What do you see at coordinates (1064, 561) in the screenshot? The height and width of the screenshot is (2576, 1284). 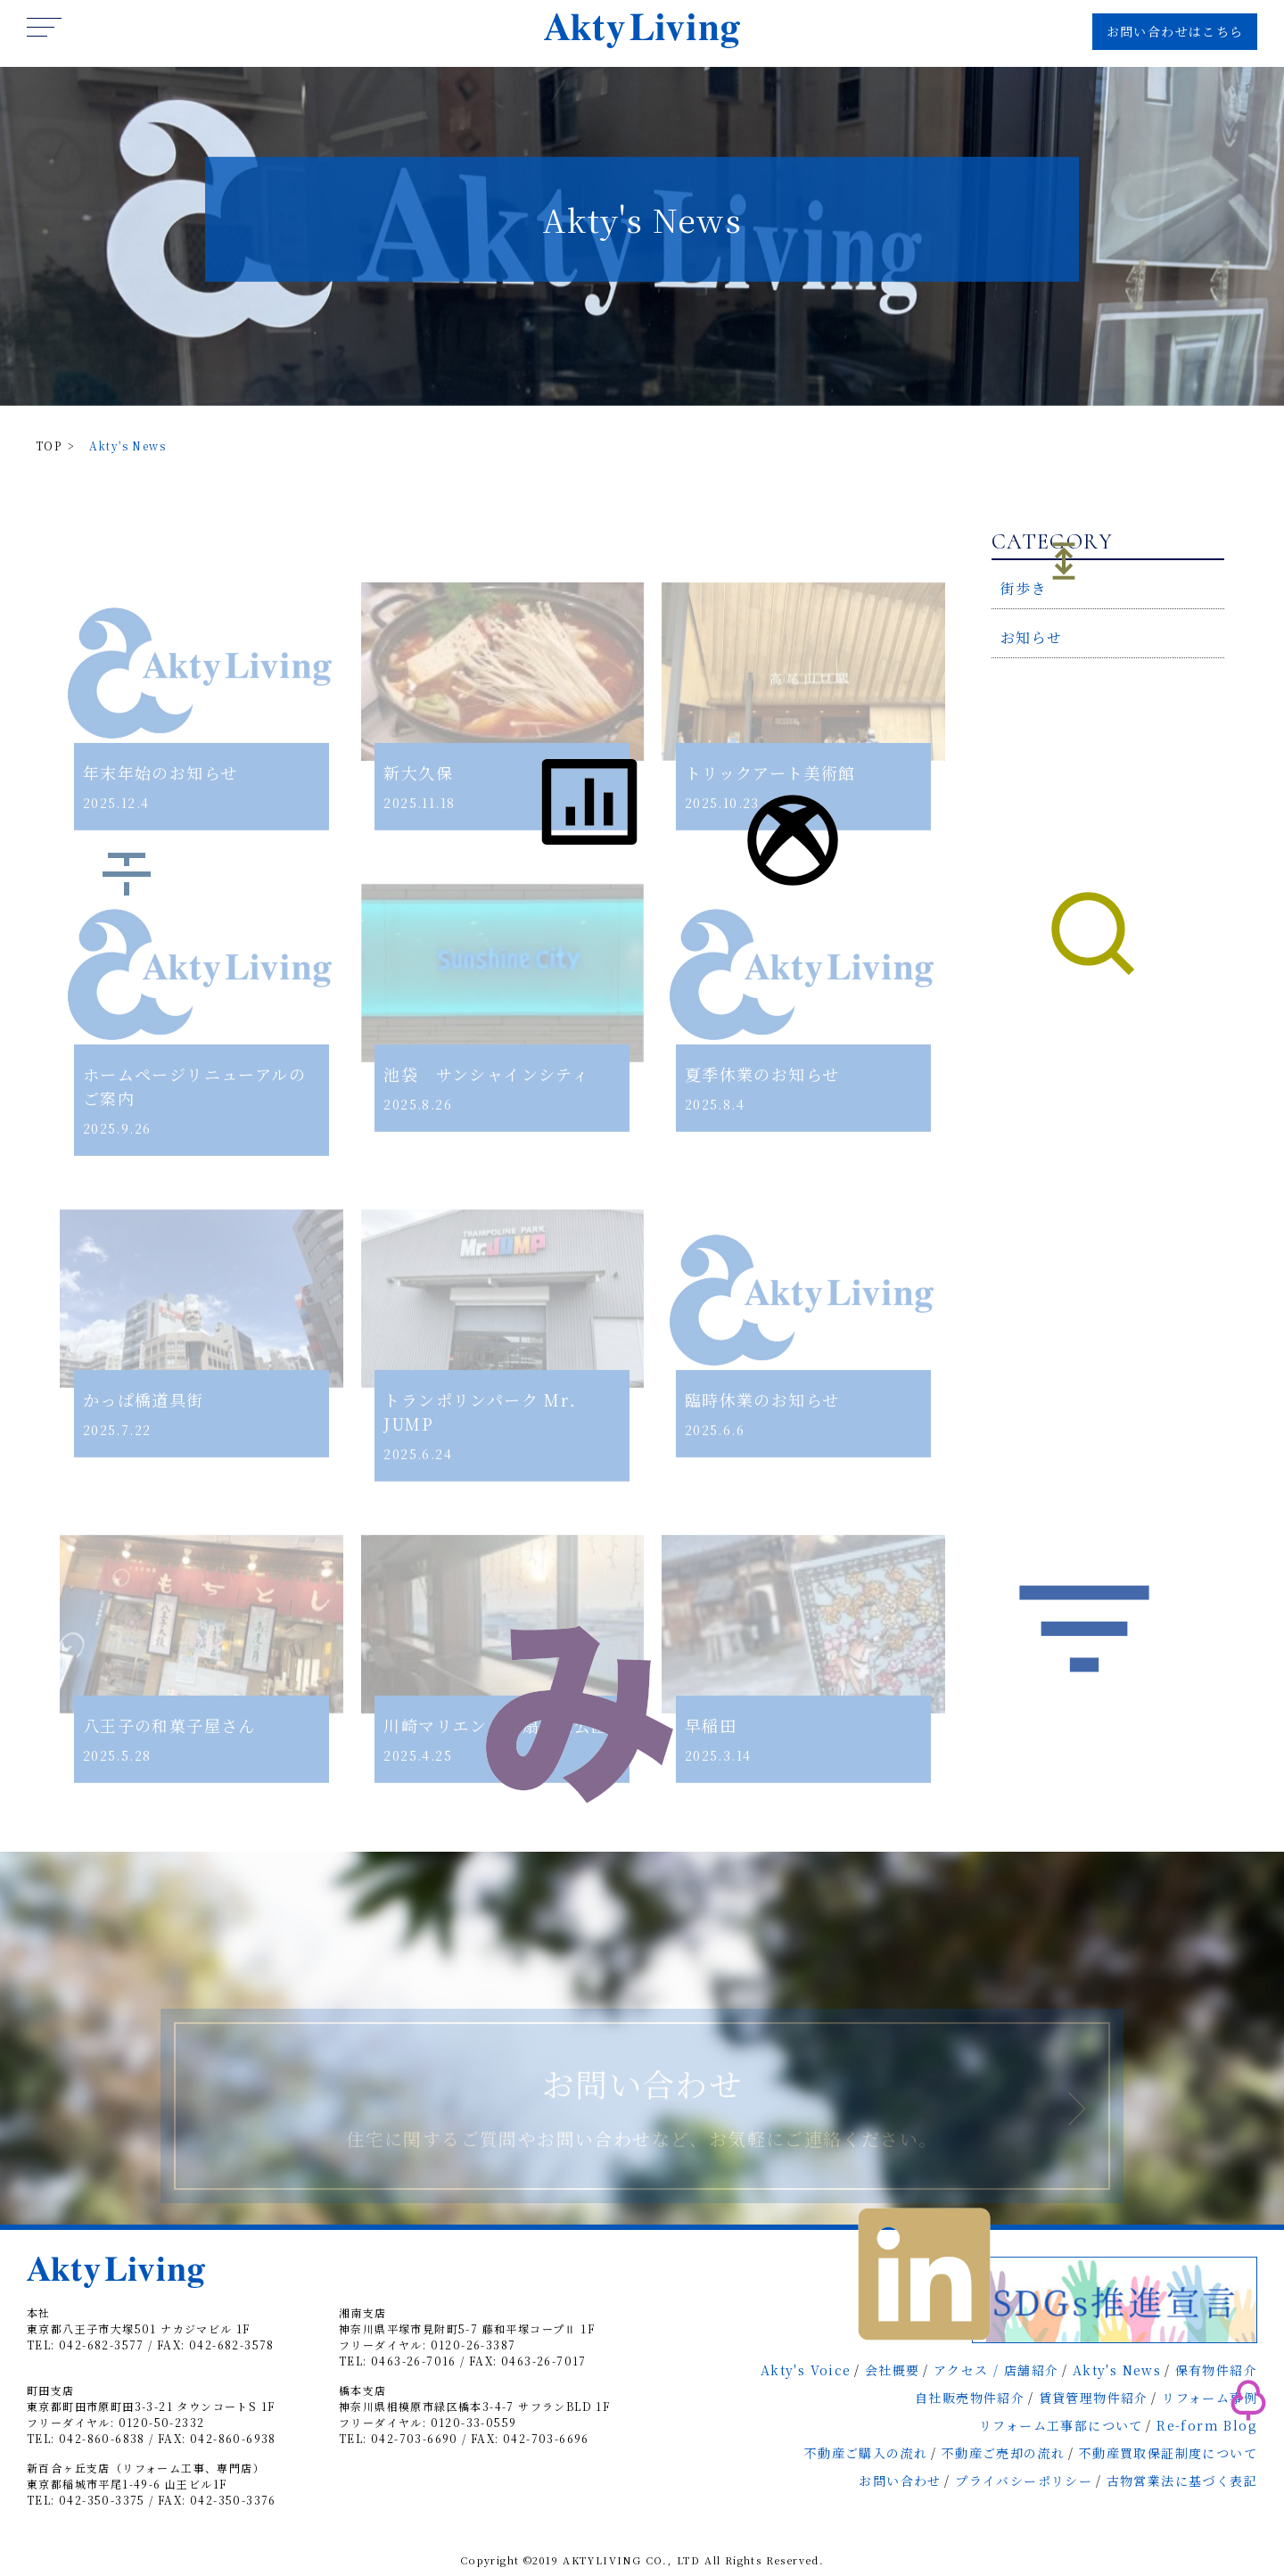 I see `expand element height vertically` at bounding box center [1064, 561].